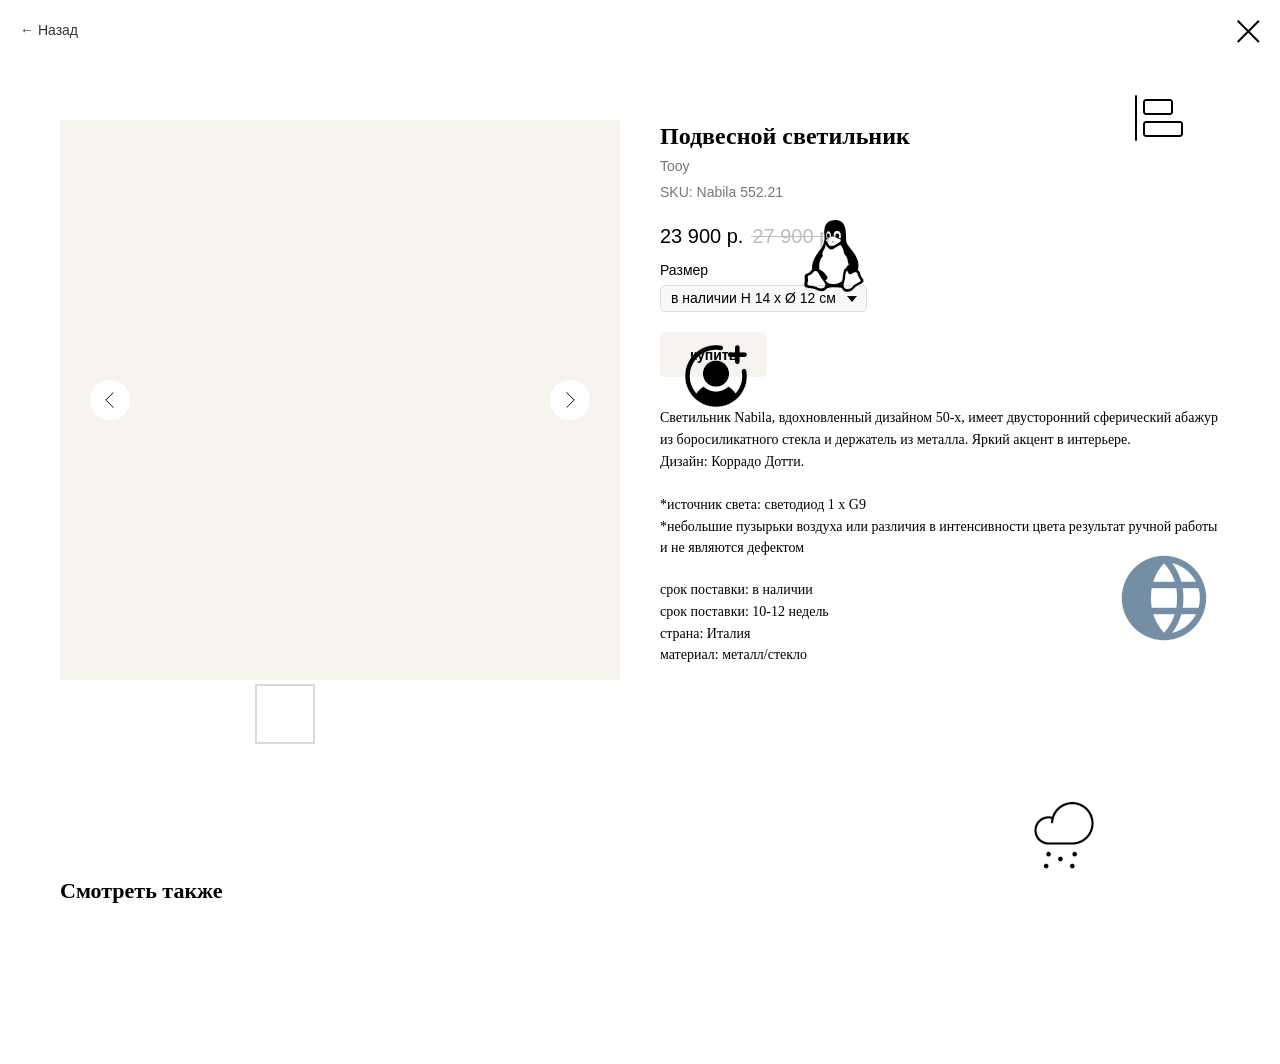  Describe the element at coordinates (1158, 118) in the screenshot. I see `align text to the left margin` at that location.